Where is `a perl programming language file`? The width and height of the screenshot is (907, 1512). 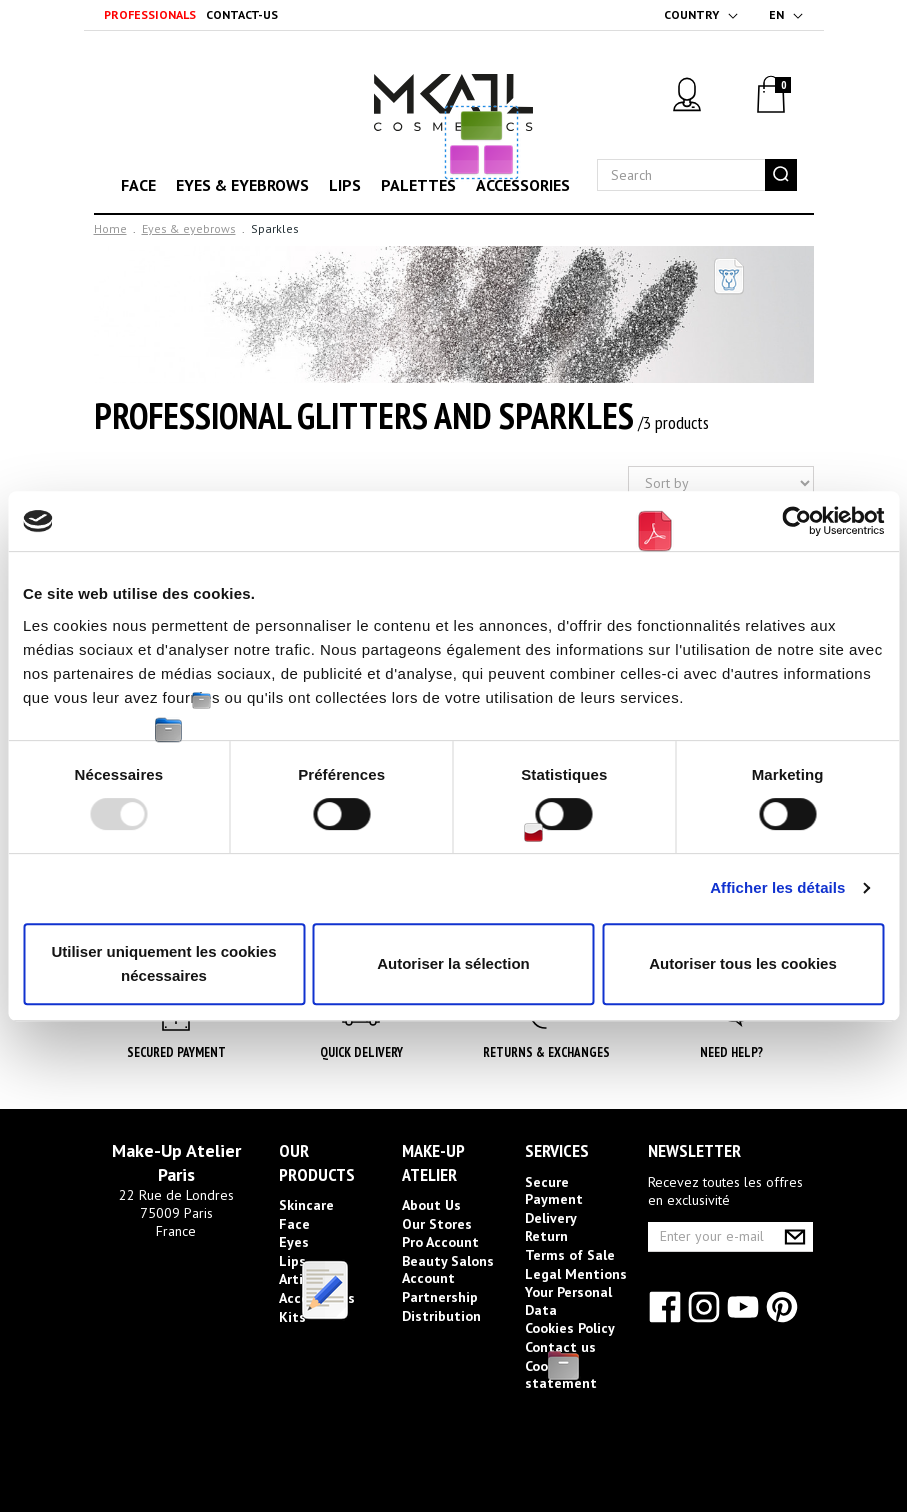
a perl programming language file is located at coordinates (729, 276).